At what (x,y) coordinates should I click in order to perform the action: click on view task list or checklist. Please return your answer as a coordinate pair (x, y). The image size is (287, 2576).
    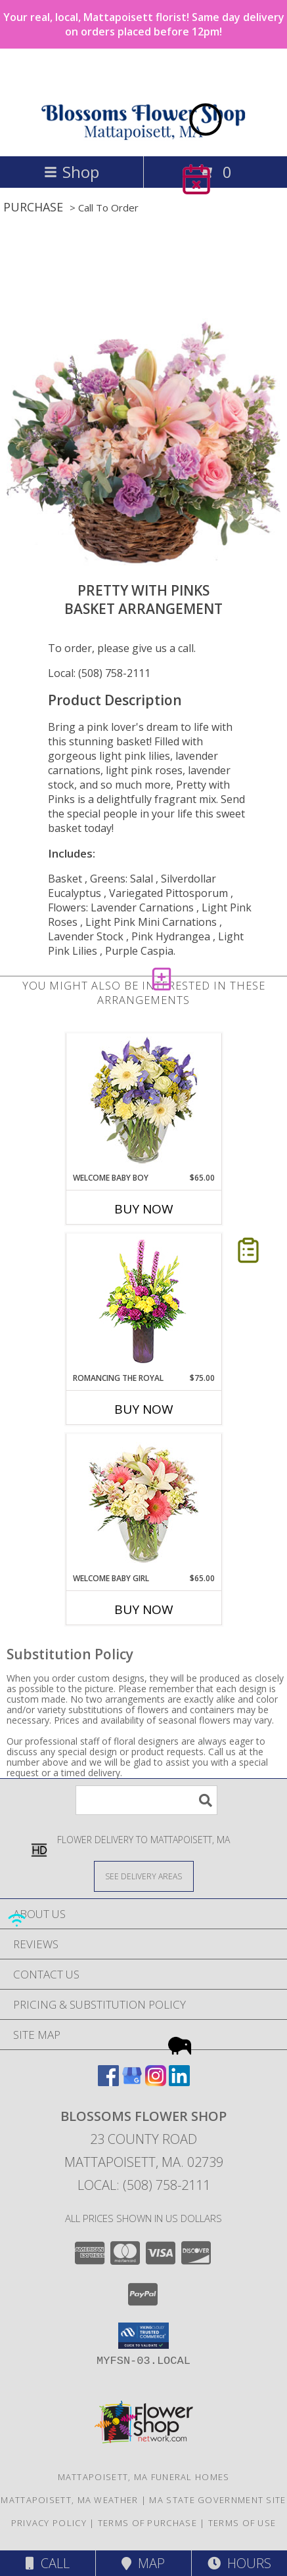
    Looking at the image, I should click on (248, 1250).